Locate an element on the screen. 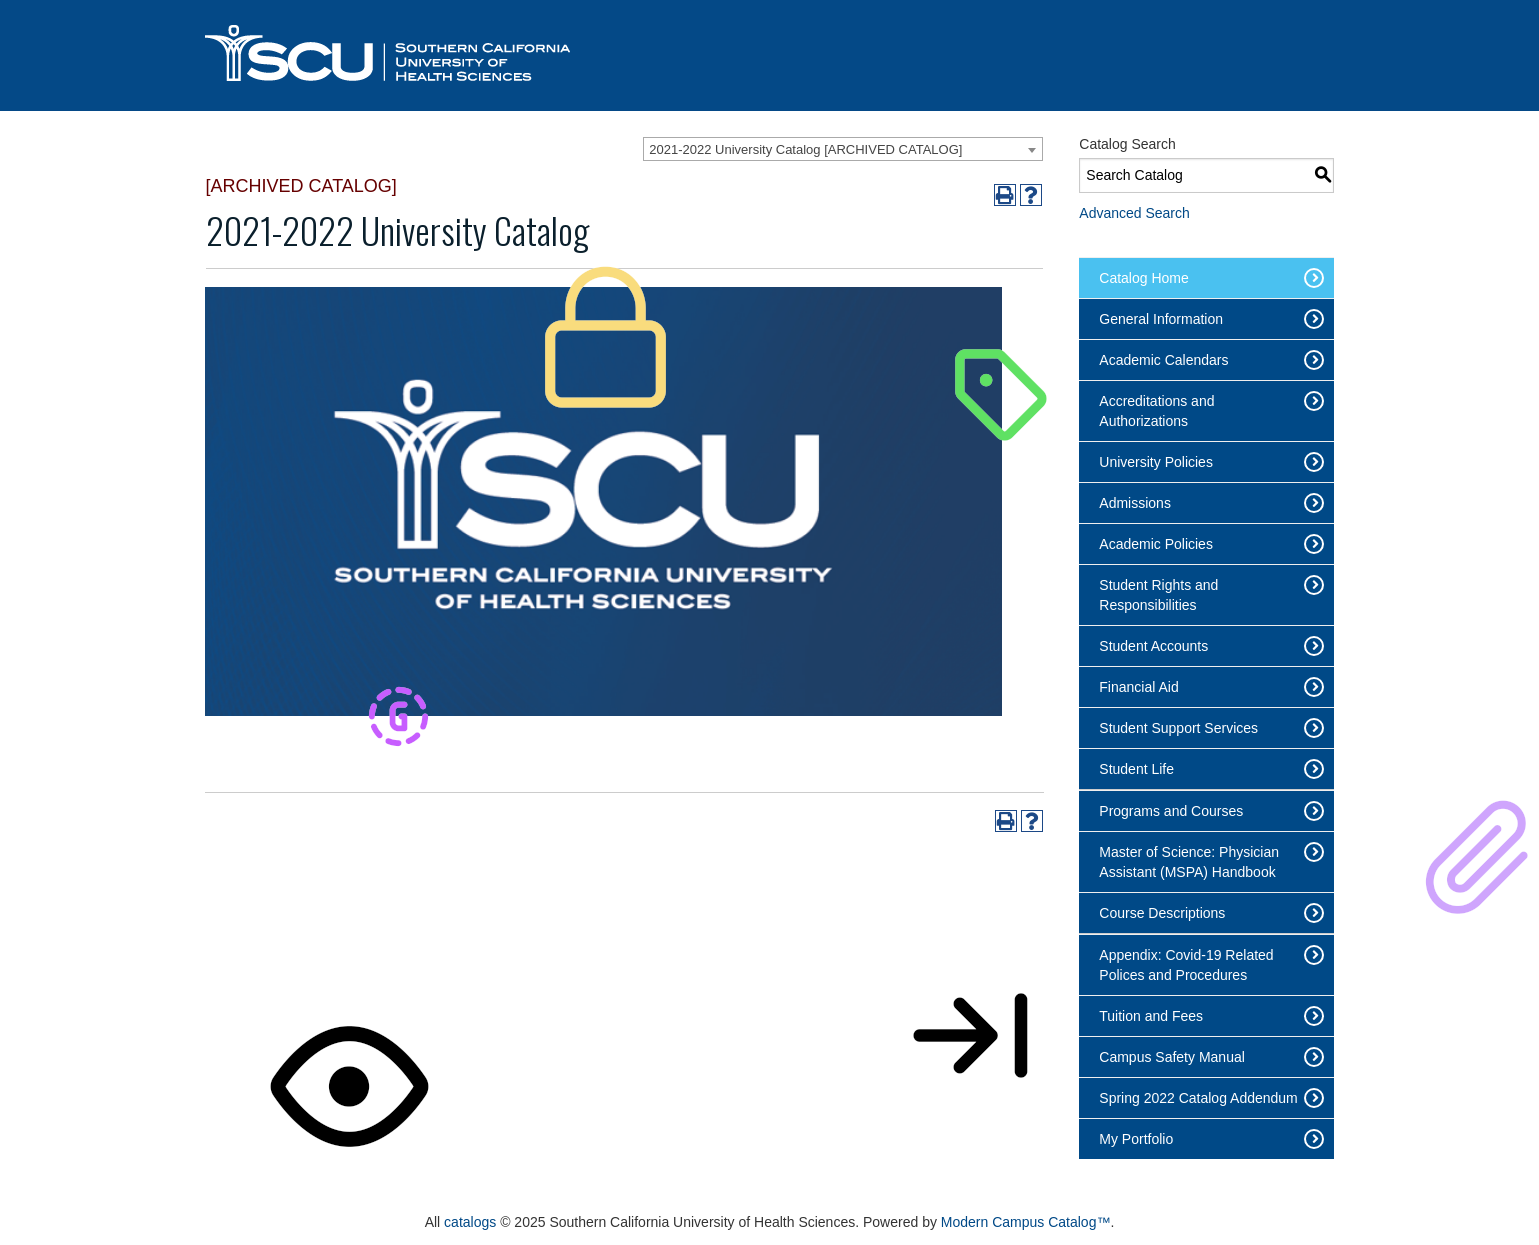 The width and height of the screenshot is (1539, 1245). add or manage tags is located at coordinates (998, 392).